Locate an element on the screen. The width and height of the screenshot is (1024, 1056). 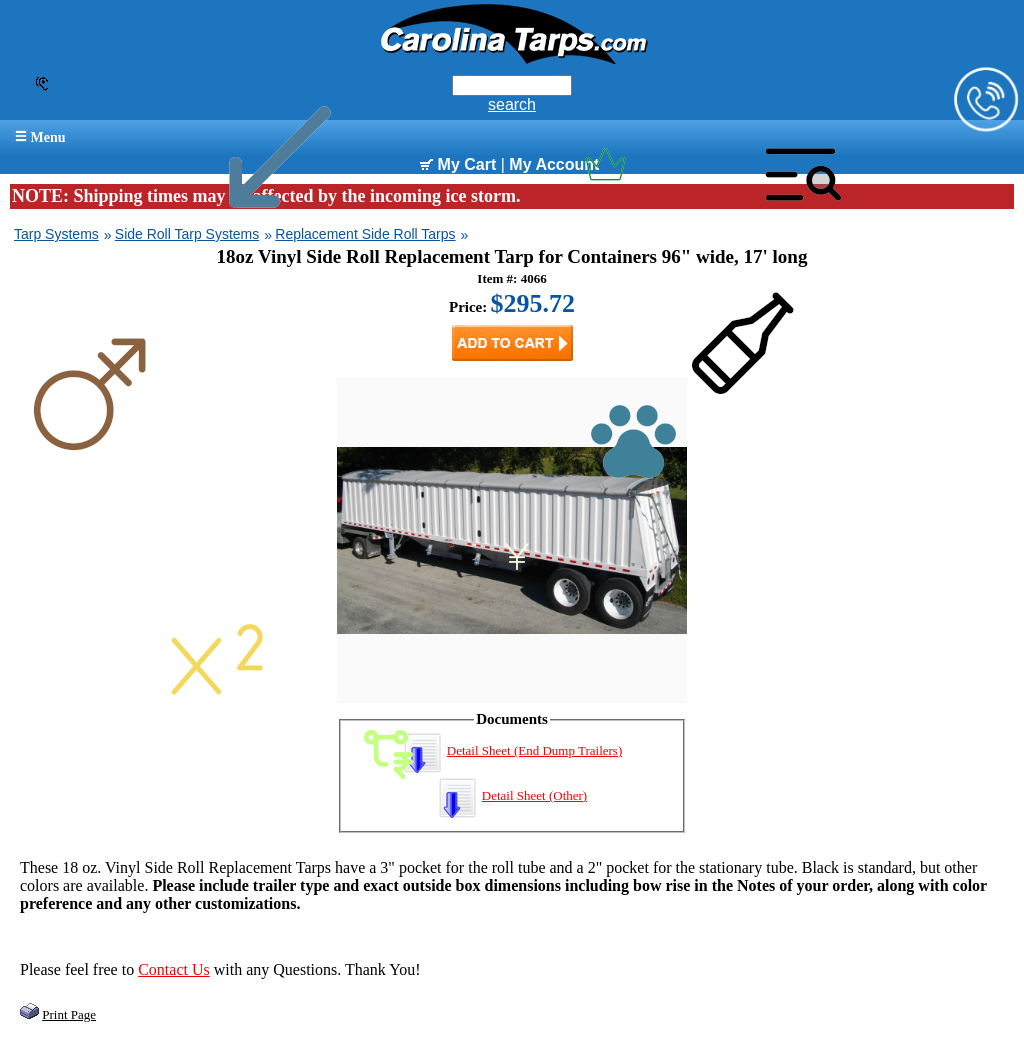
apply superscript formatting to selected text is located at coordinates (212, 661).